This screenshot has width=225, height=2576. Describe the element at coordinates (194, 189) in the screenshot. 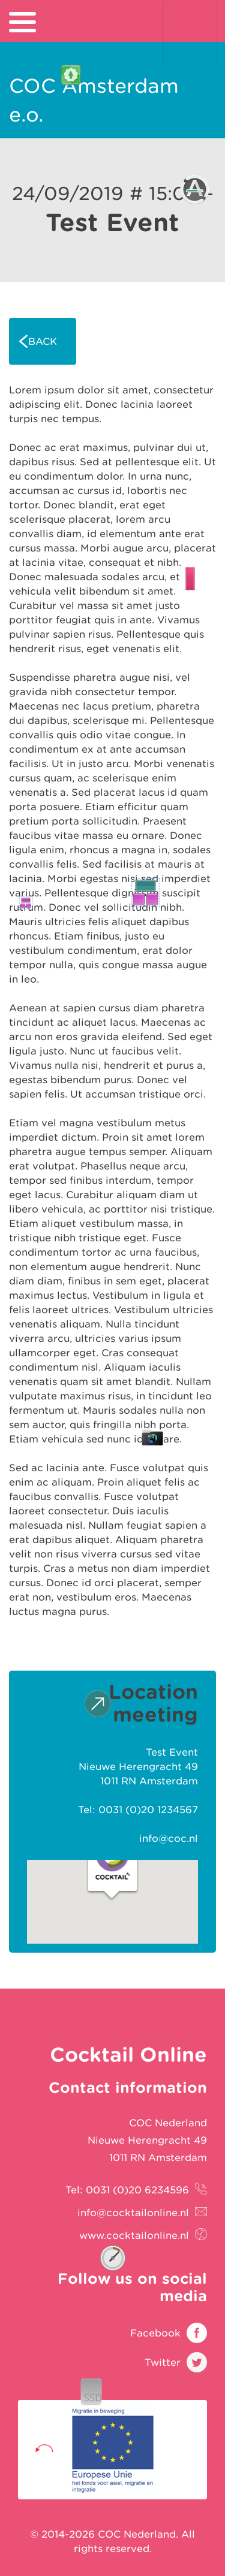

I see `open system software update application` at that location.